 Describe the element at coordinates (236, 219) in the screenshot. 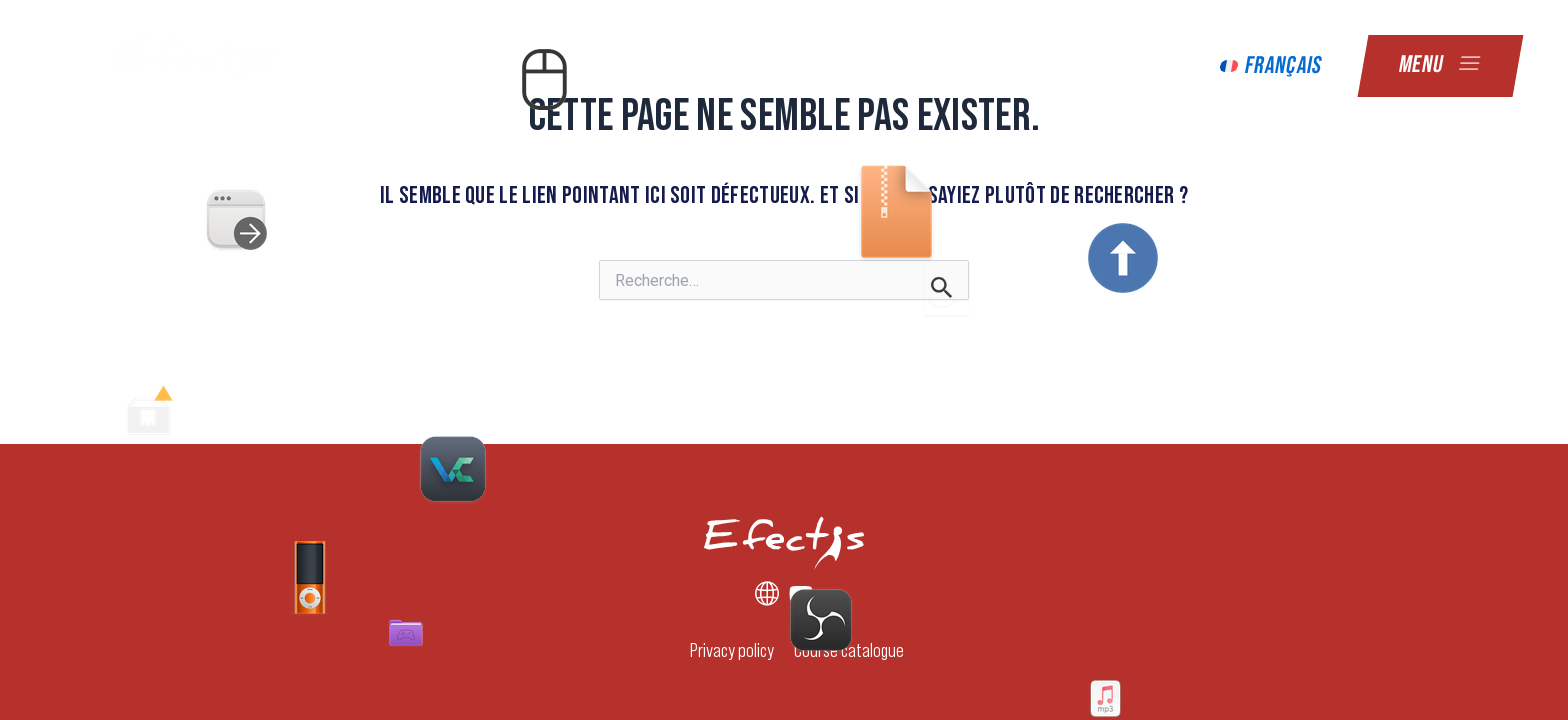

I see `run or execute the current application` at that location.